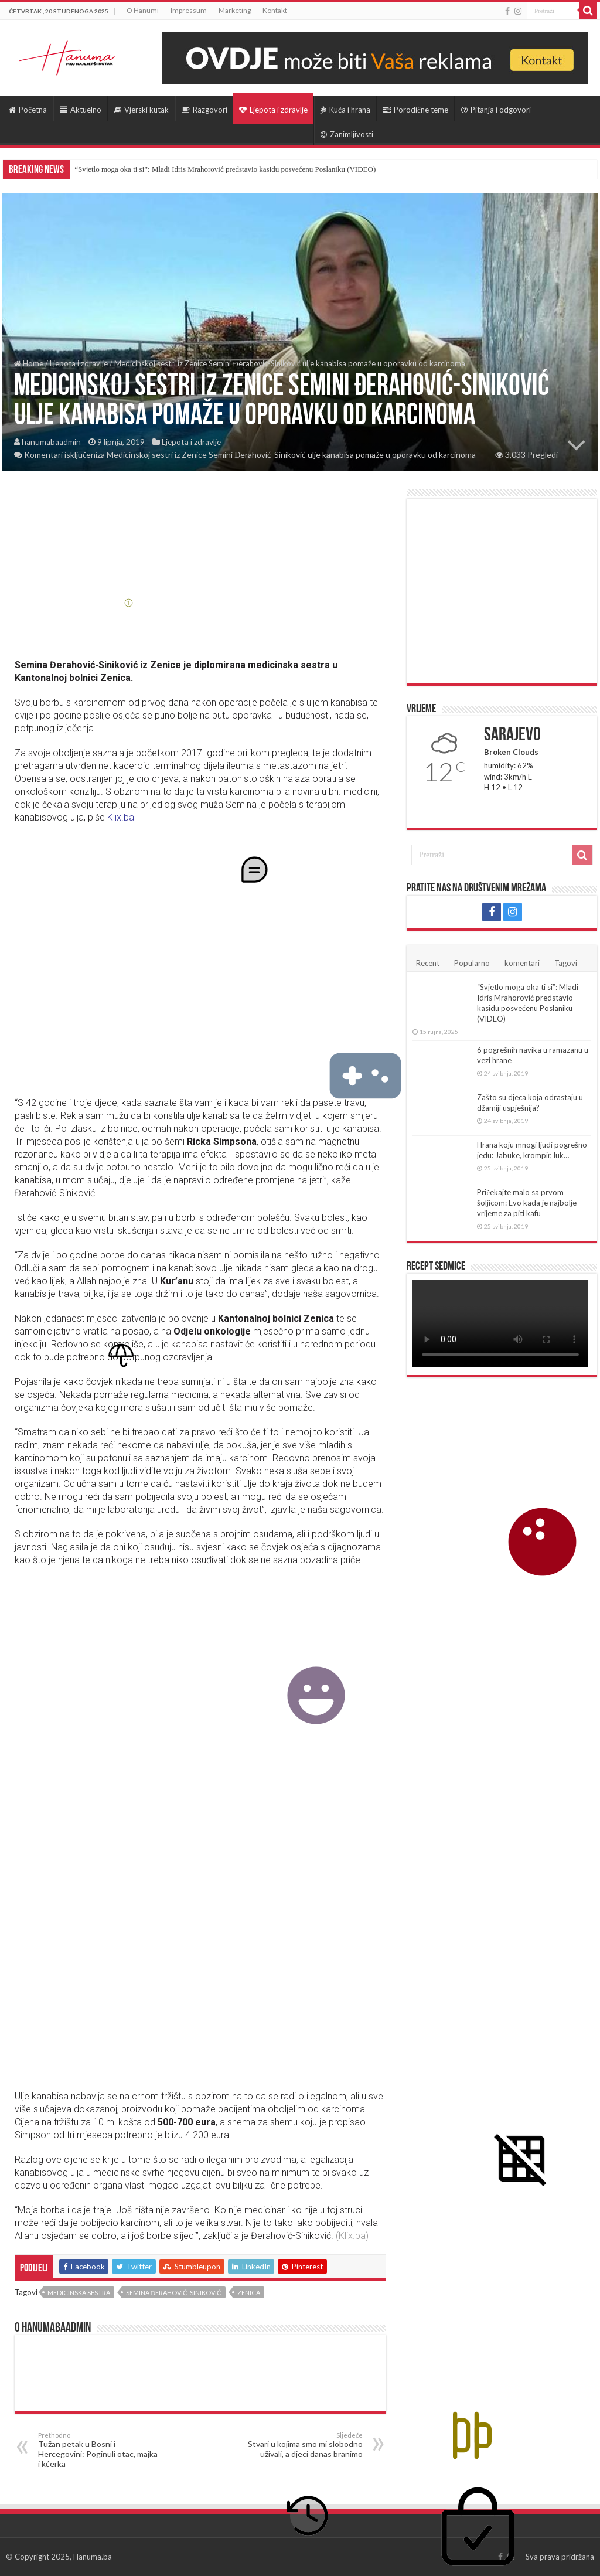 The image size is (600, 2576). Describe the element at coordinates (316, 1695) in the screenshot. I see `react with laughter to a post or message` at that location.